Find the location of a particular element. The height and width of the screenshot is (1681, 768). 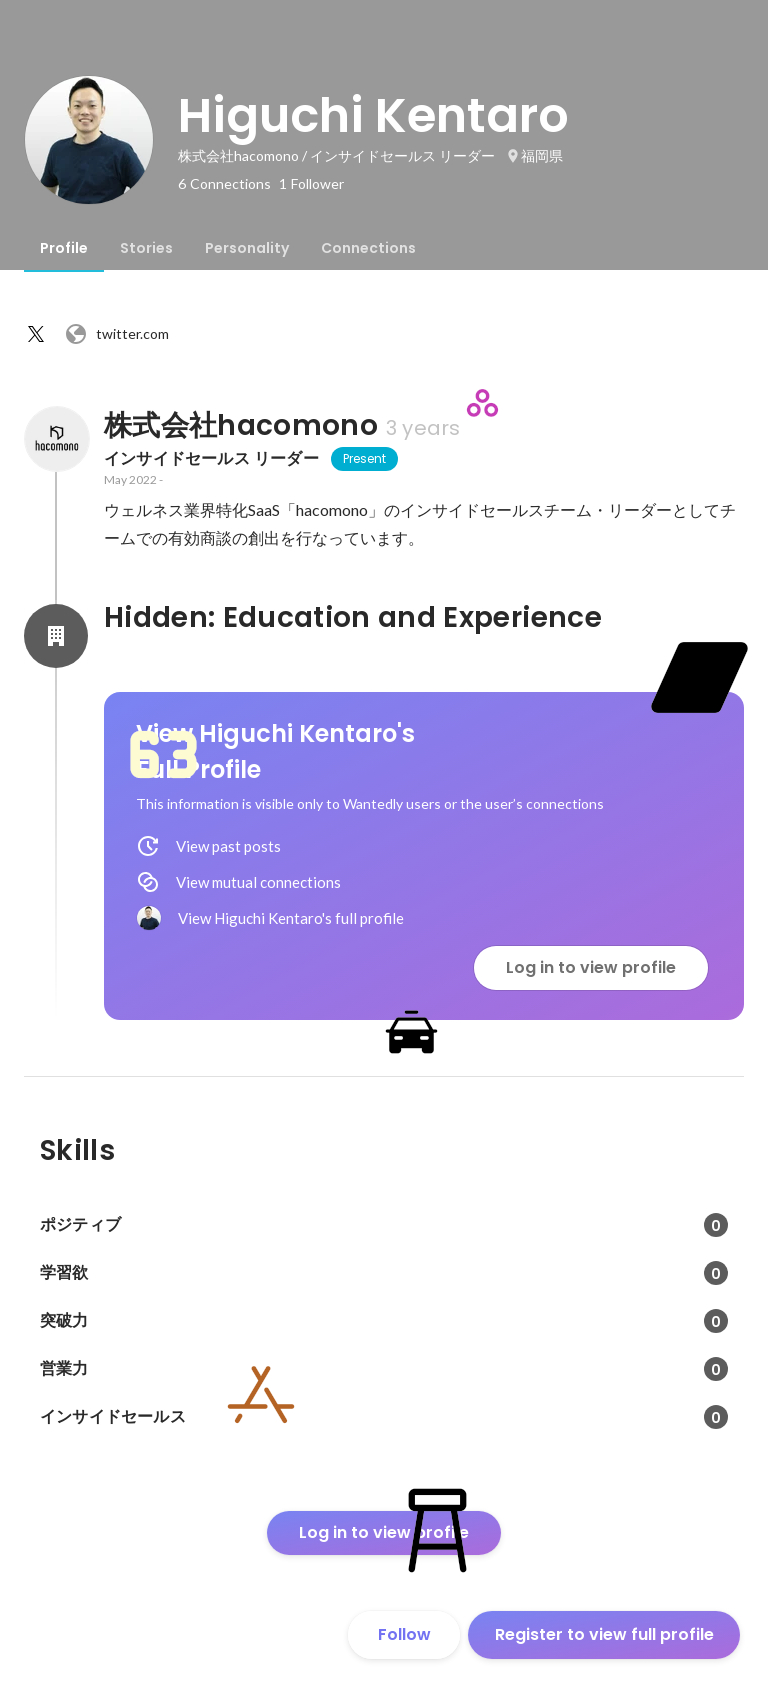

indicates police or emergency services is located at coordinates (411, 1034).